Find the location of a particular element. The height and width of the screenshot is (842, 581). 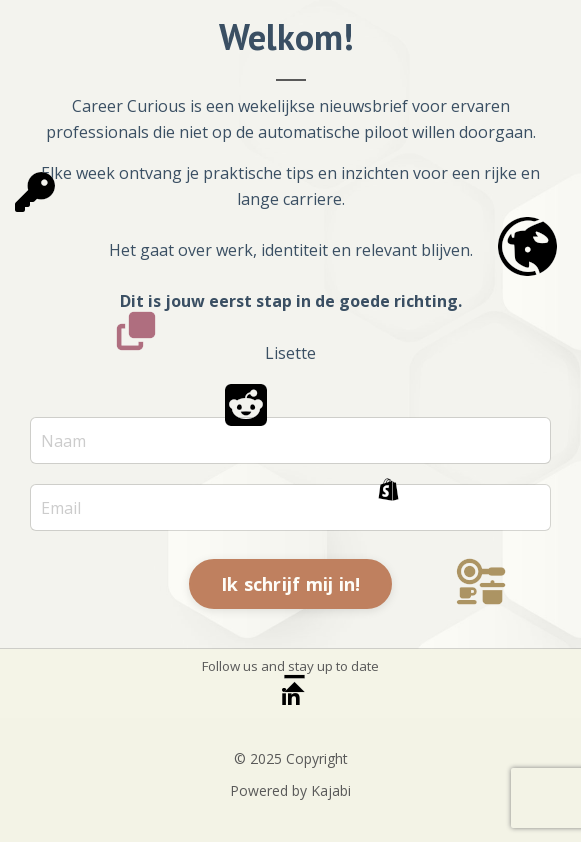

open shopify store management is located at coordinates (388, 489).